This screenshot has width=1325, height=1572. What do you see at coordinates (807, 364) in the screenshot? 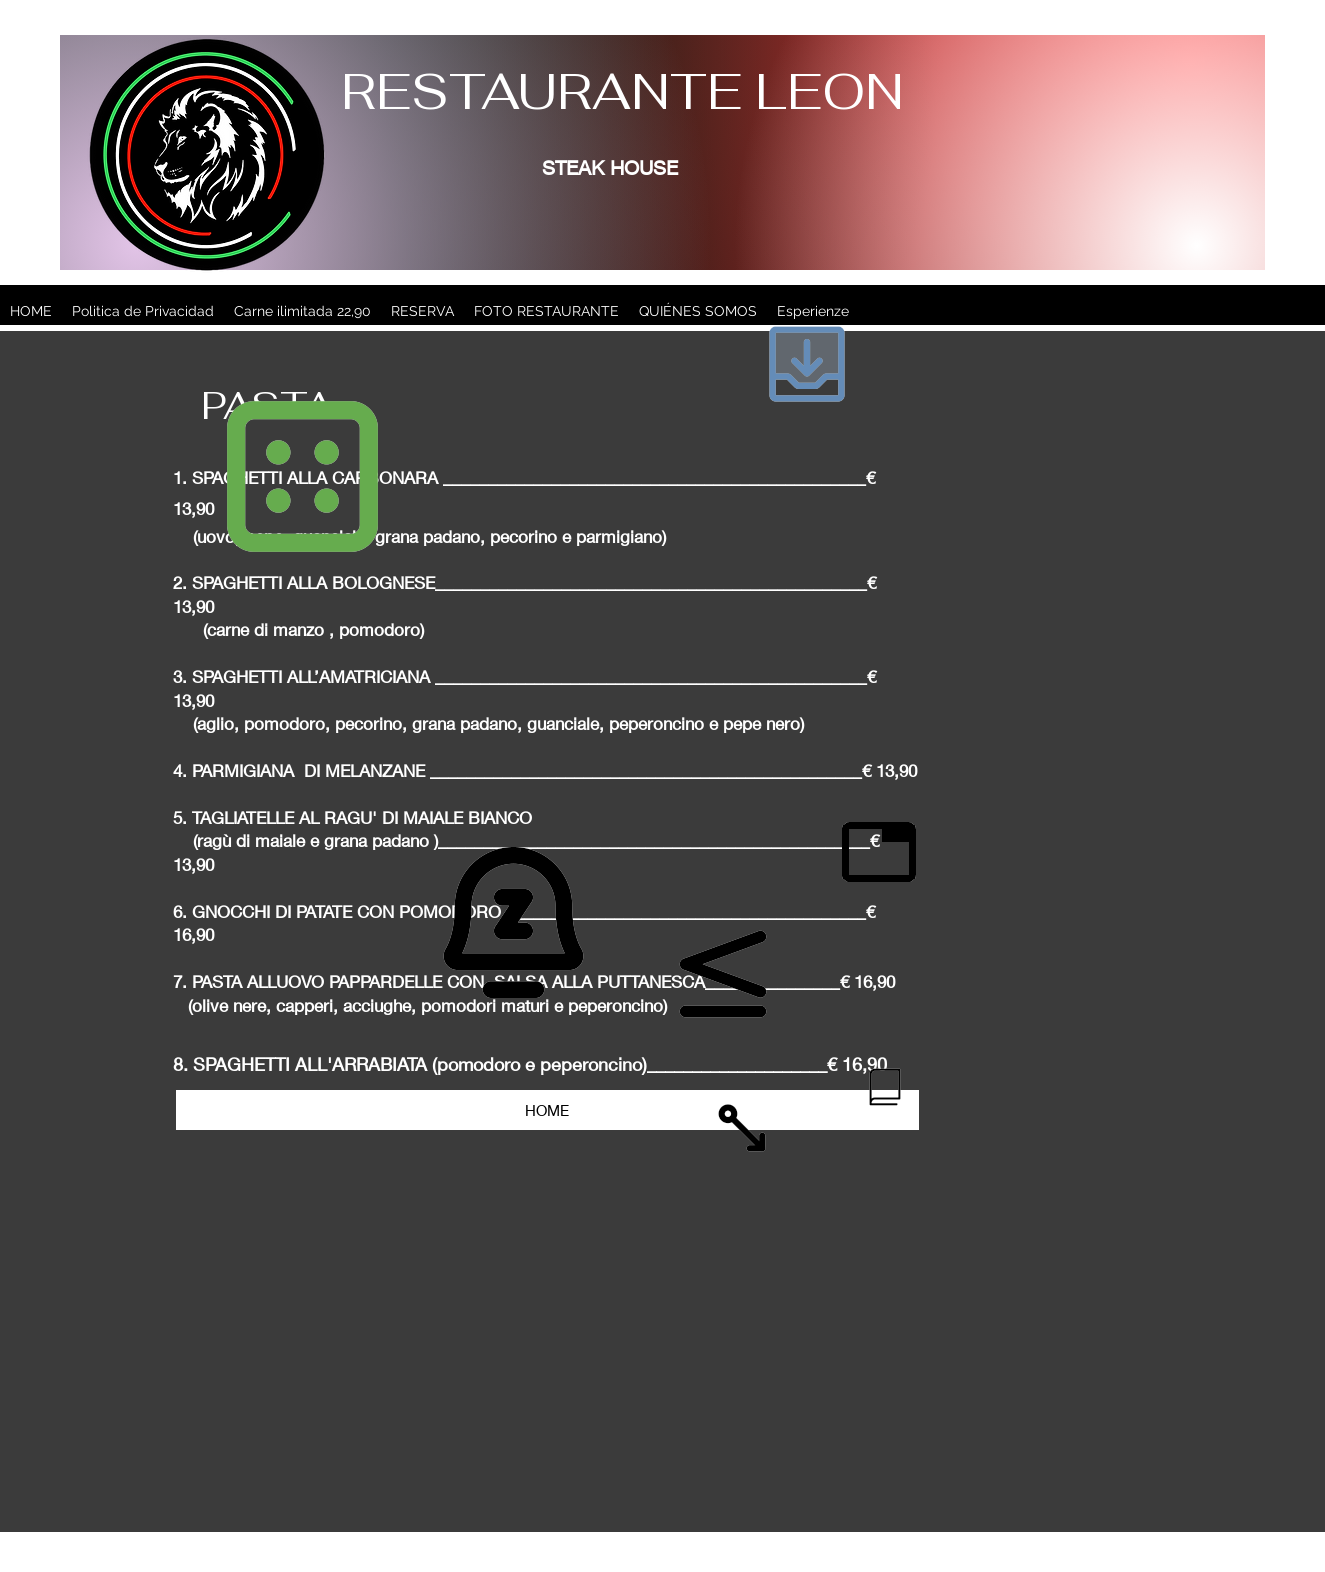
I see `download file to inbox or tray` at bounding box center [807, 364].